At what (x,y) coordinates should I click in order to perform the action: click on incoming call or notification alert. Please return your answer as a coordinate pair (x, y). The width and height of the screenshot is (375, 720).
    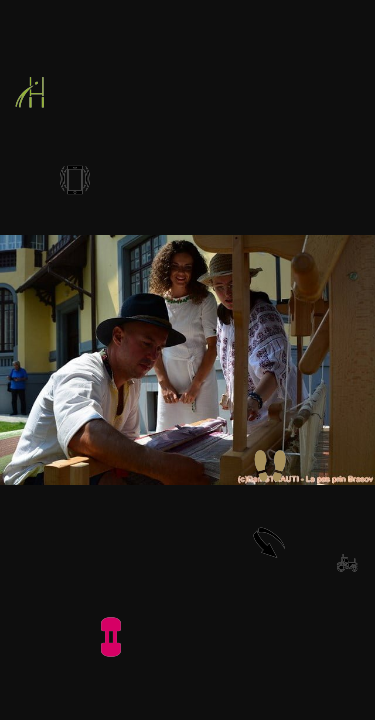
    Looking at the image, I should click on (75, 180).